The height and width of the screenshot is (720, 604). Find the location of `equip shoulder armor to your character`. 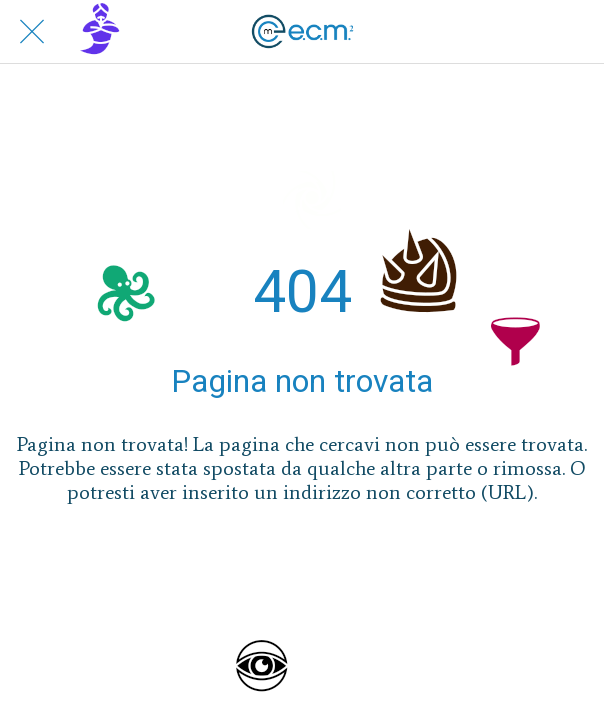

equip shoulder armor to your character is located at coordinates (418, 270).